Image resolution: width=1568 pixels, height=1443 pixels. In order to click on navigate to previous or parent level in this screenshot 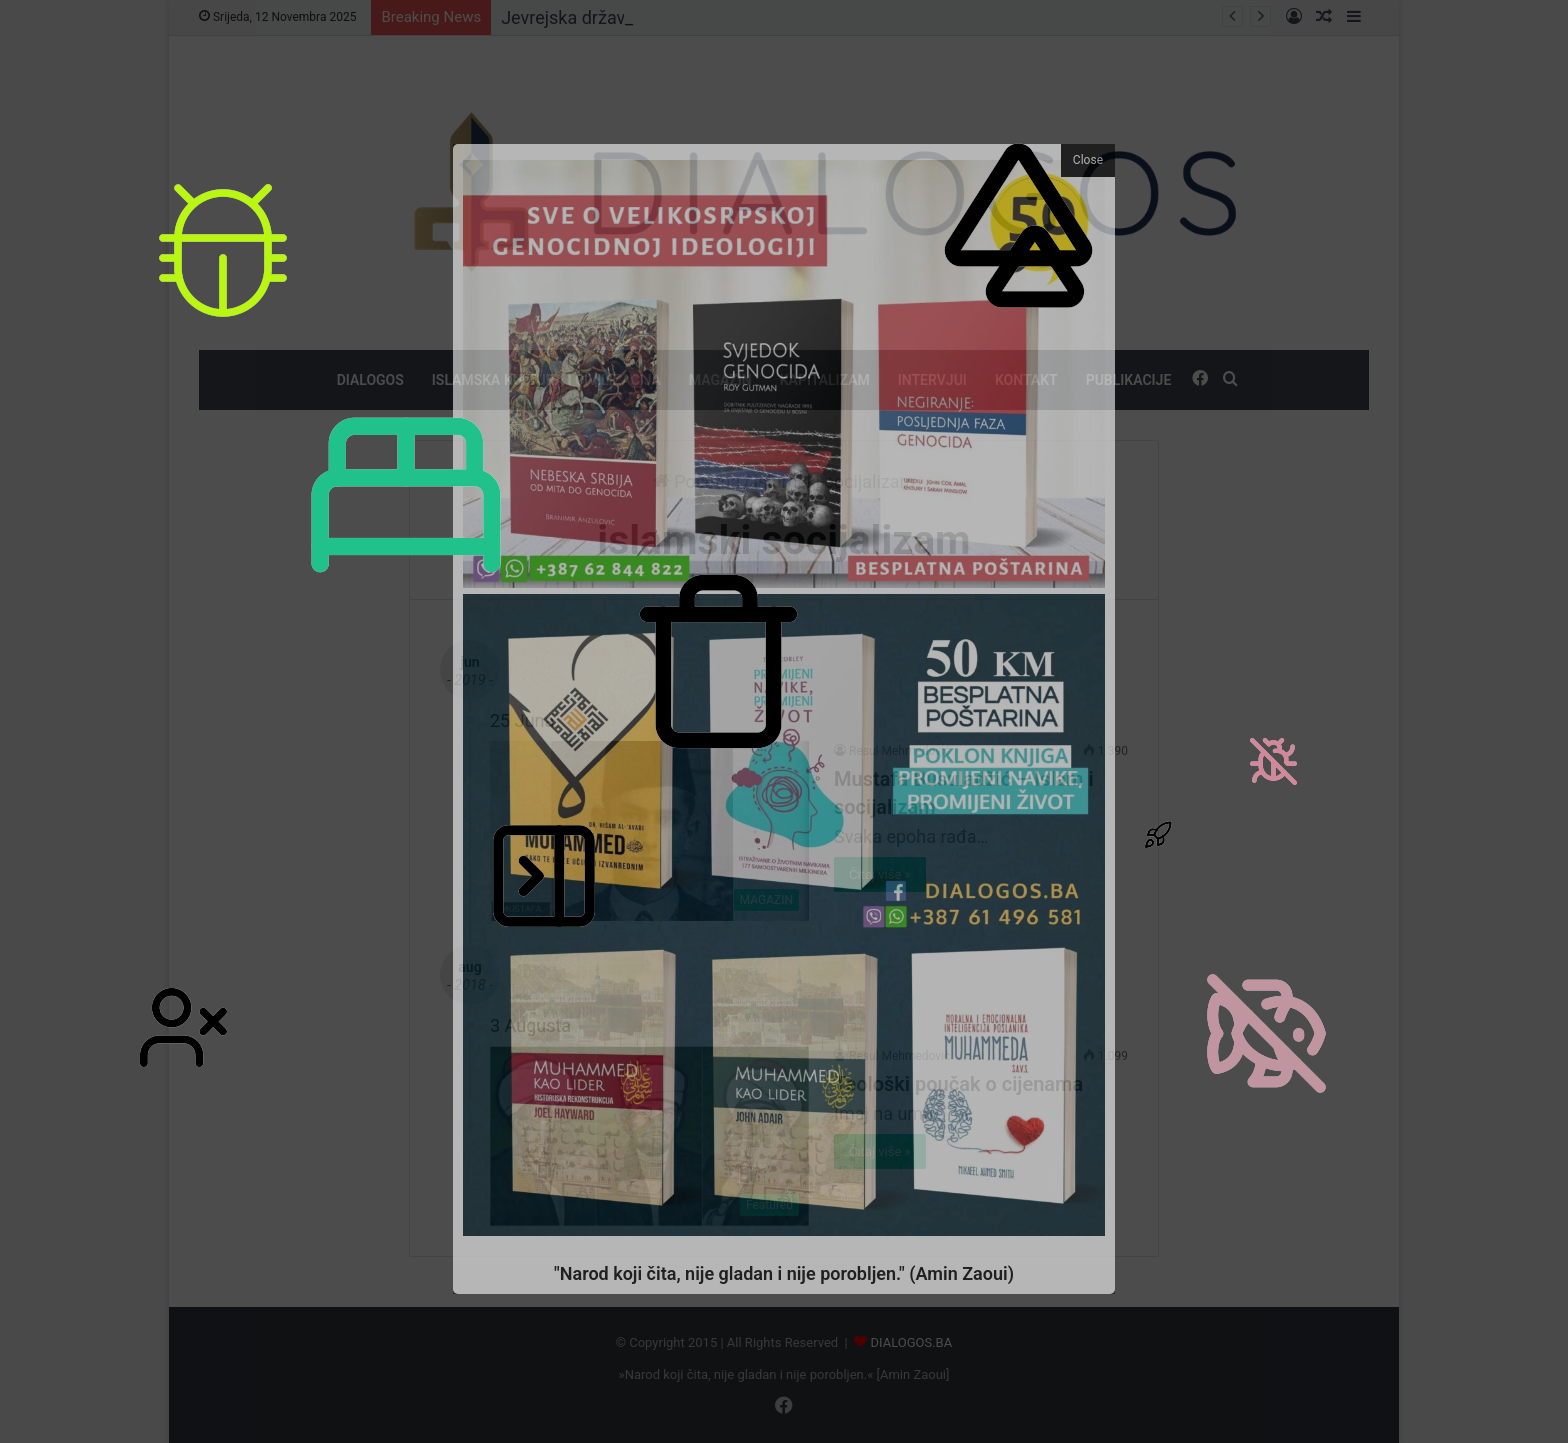, I will do `click(1018, 225)`.